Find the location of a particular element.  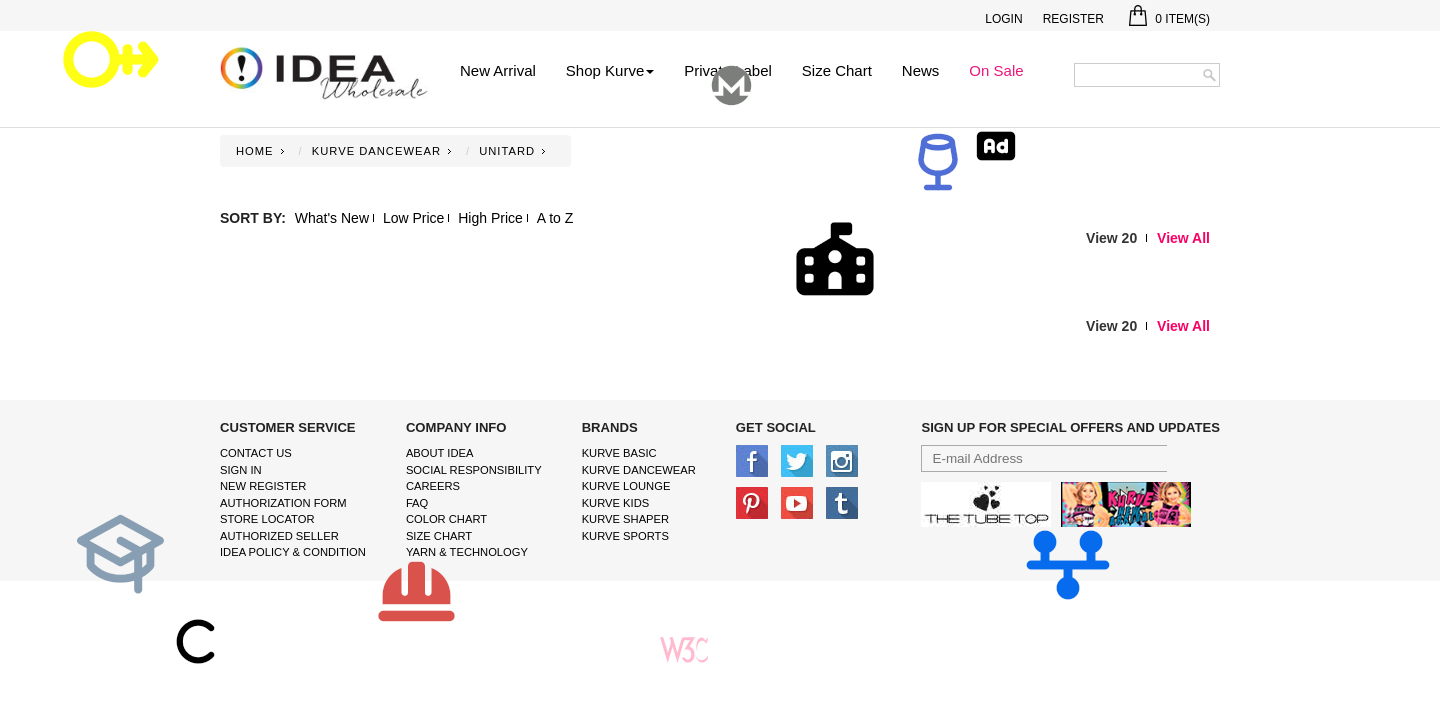

indicates an advertisement or sponsored content is located at coordinates (996, 146).